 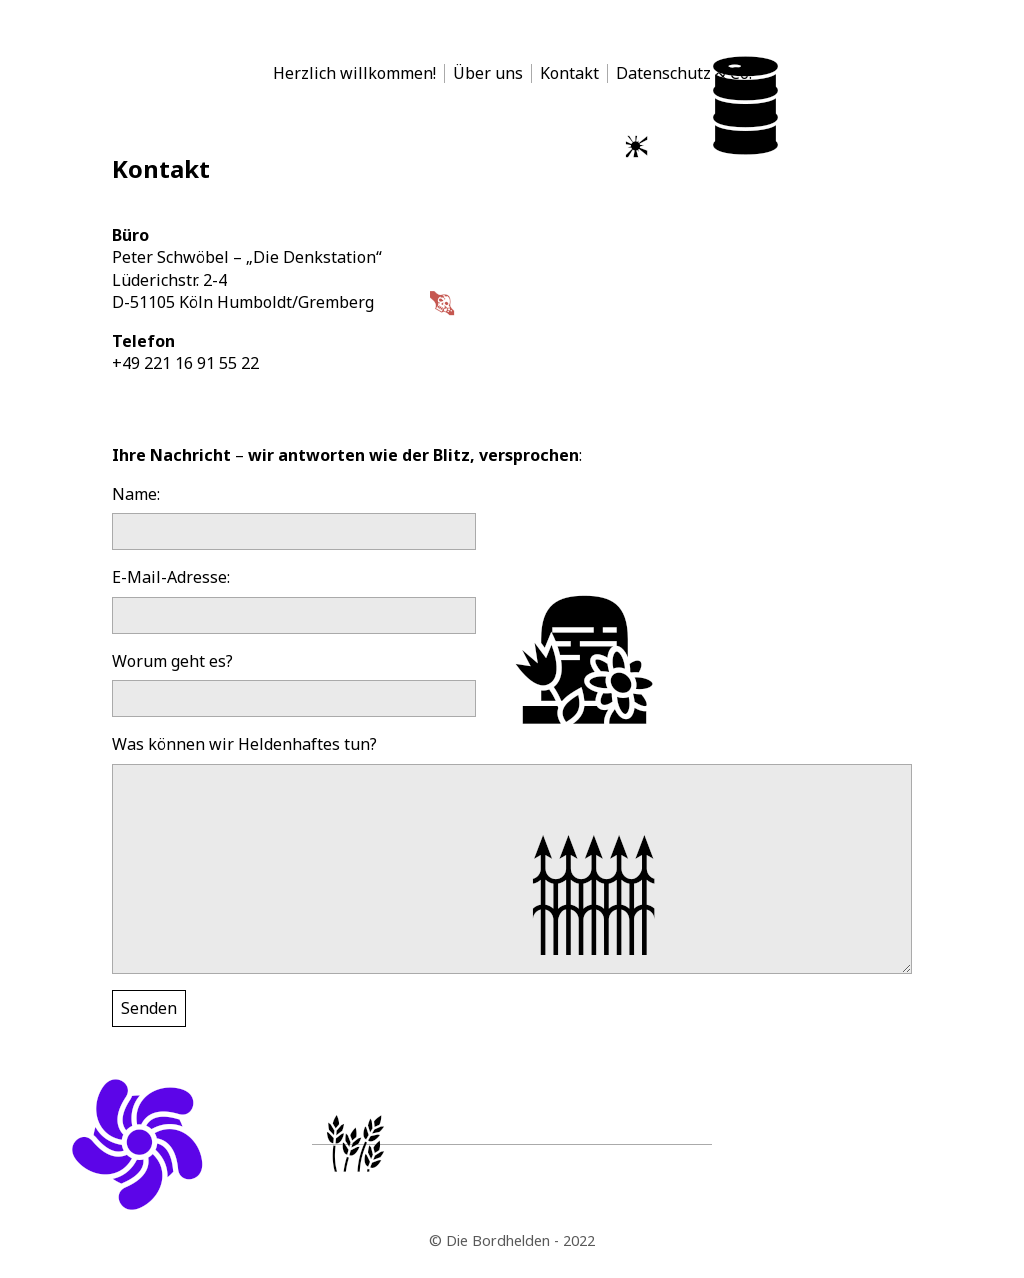 I want to click on activate disintegrate ability or spell, so click(x=442, y=303).